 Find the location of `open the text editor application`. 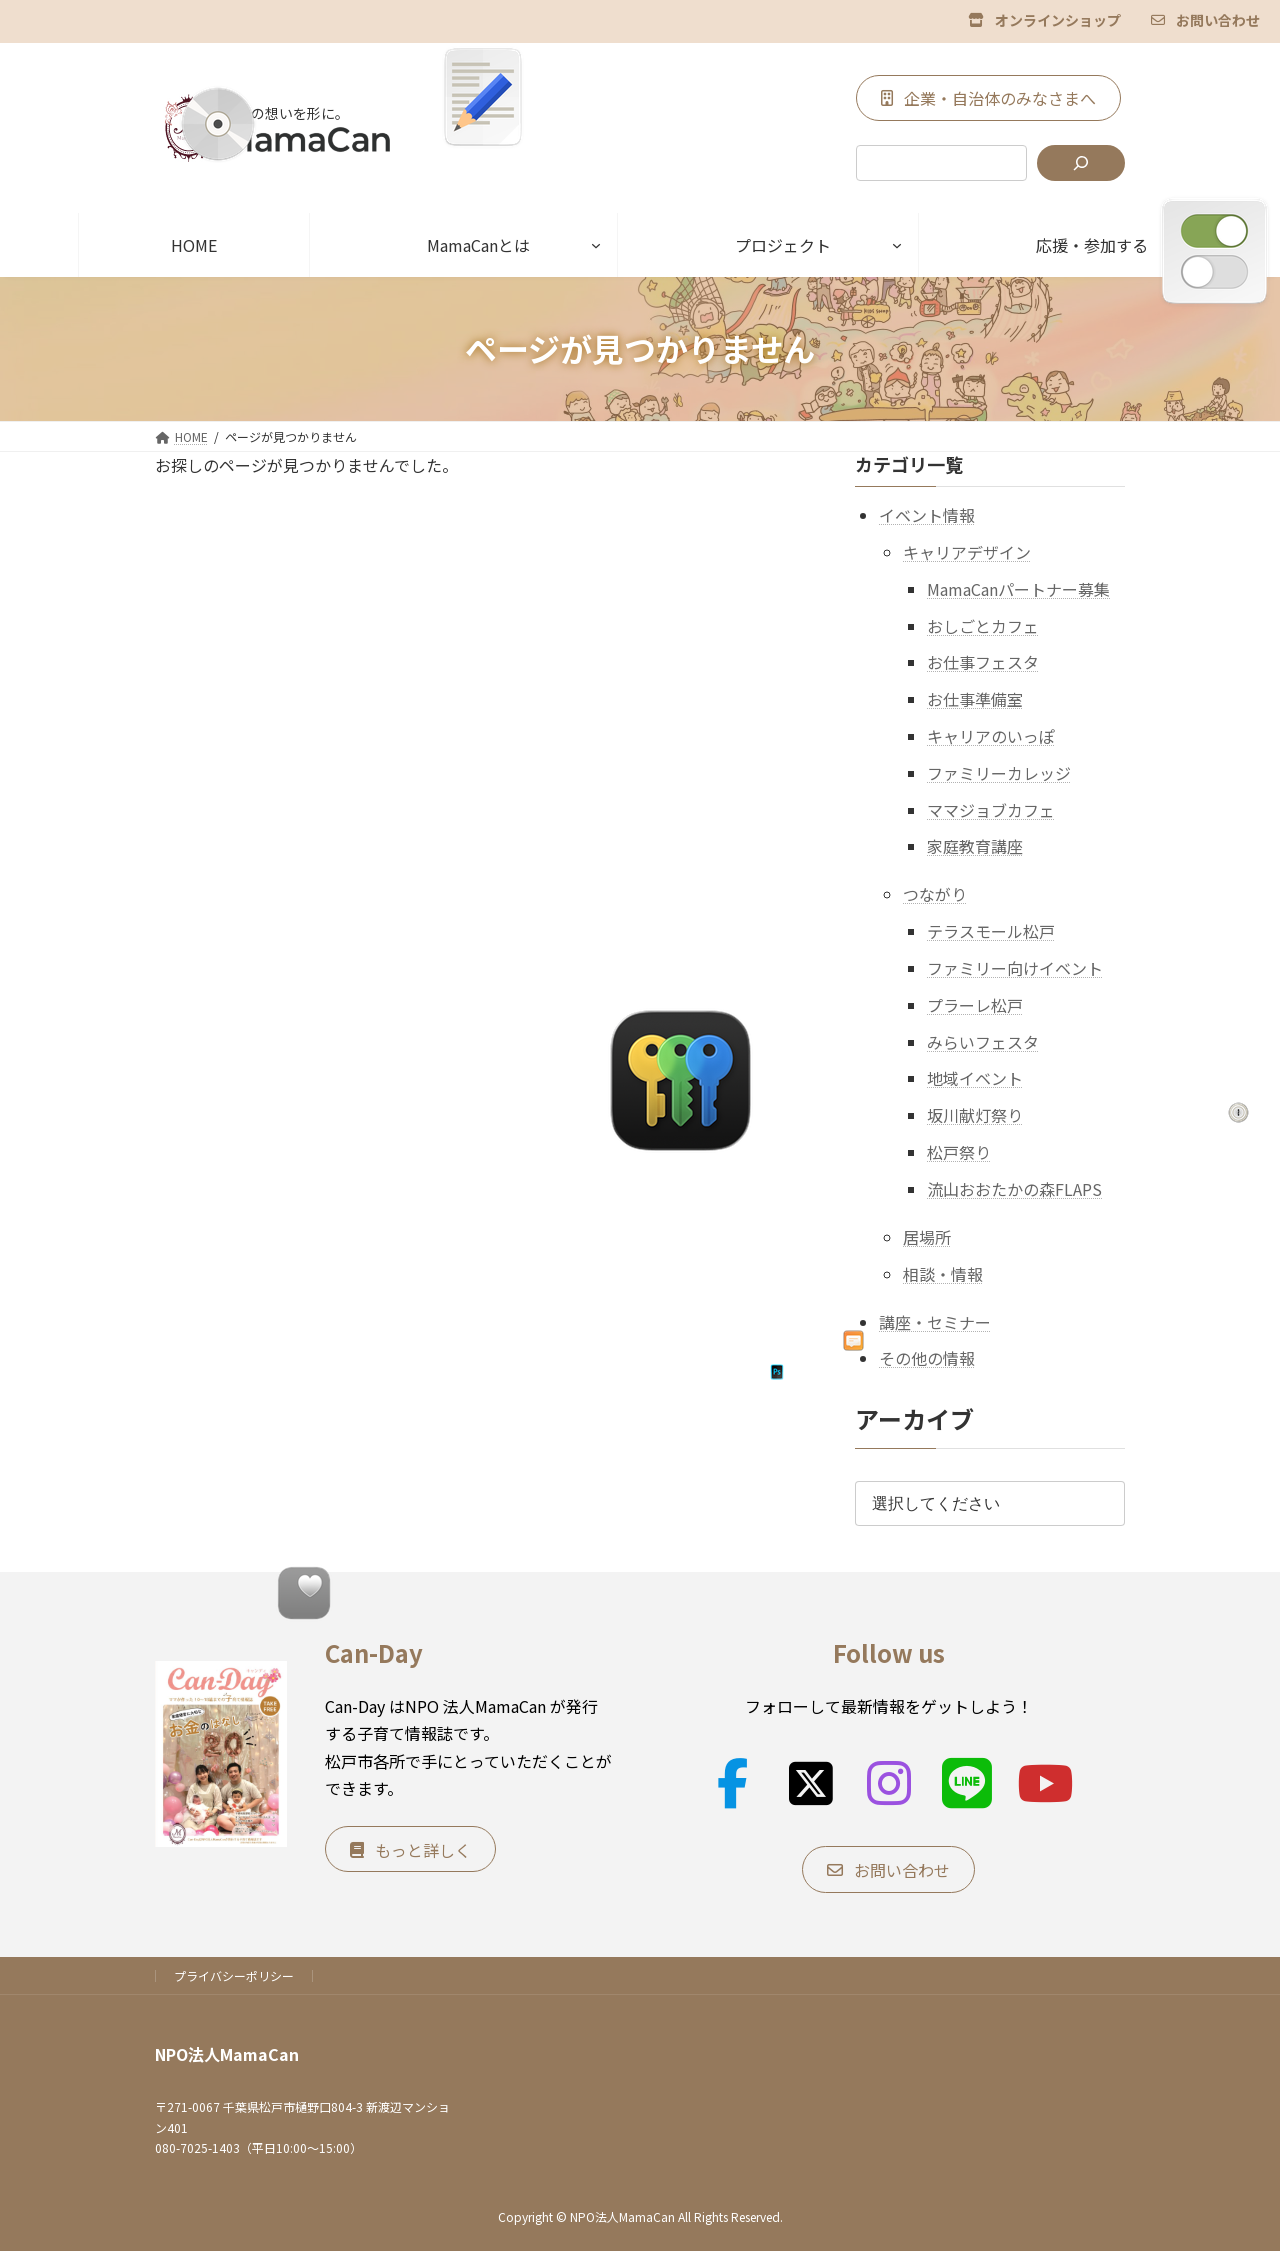

open the text editor application is located at coordinates (483, 97).